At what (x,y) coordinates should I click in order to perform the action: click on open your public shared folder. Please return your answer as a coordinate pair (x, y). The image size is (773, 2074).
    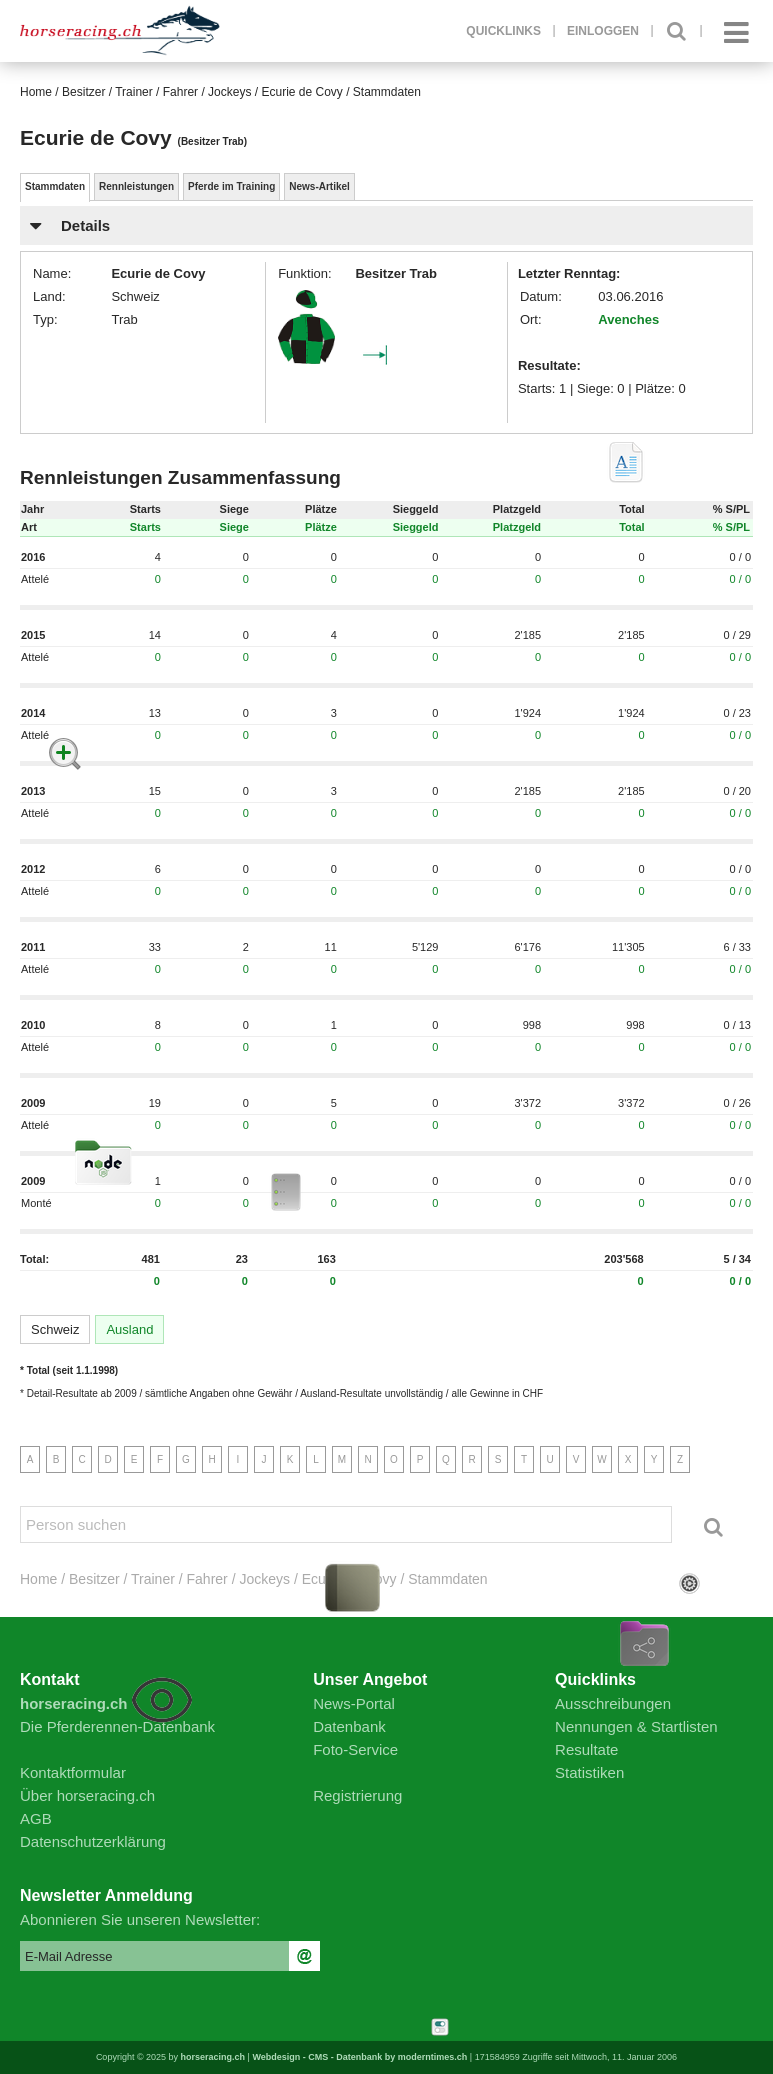
    Looking at the image, I should click on (644, 1643).